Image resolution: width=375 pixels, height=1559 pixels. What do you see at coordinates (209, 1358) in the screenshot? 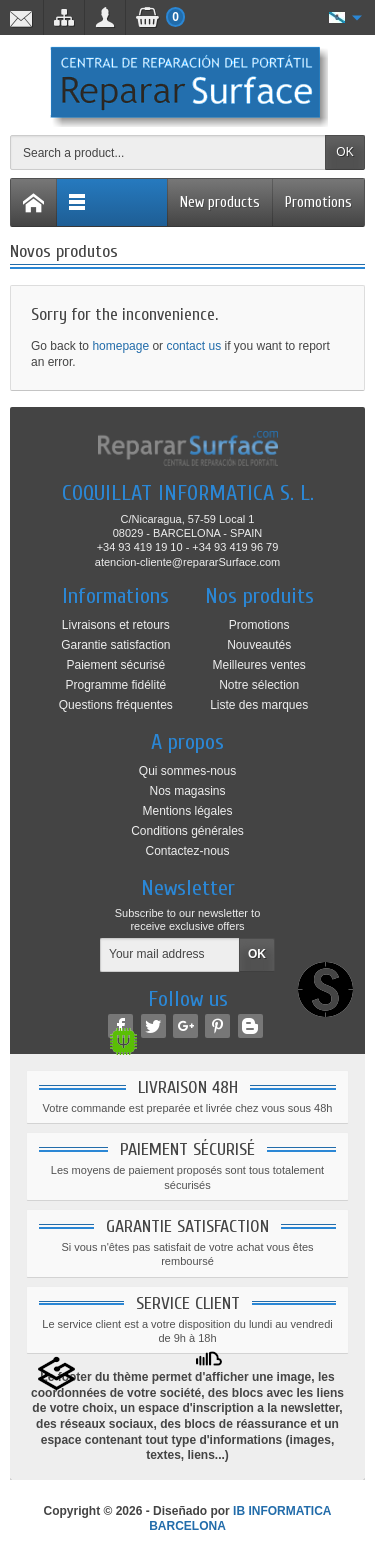
I see `open soundcloud app` at bounding box center [209, 1358].